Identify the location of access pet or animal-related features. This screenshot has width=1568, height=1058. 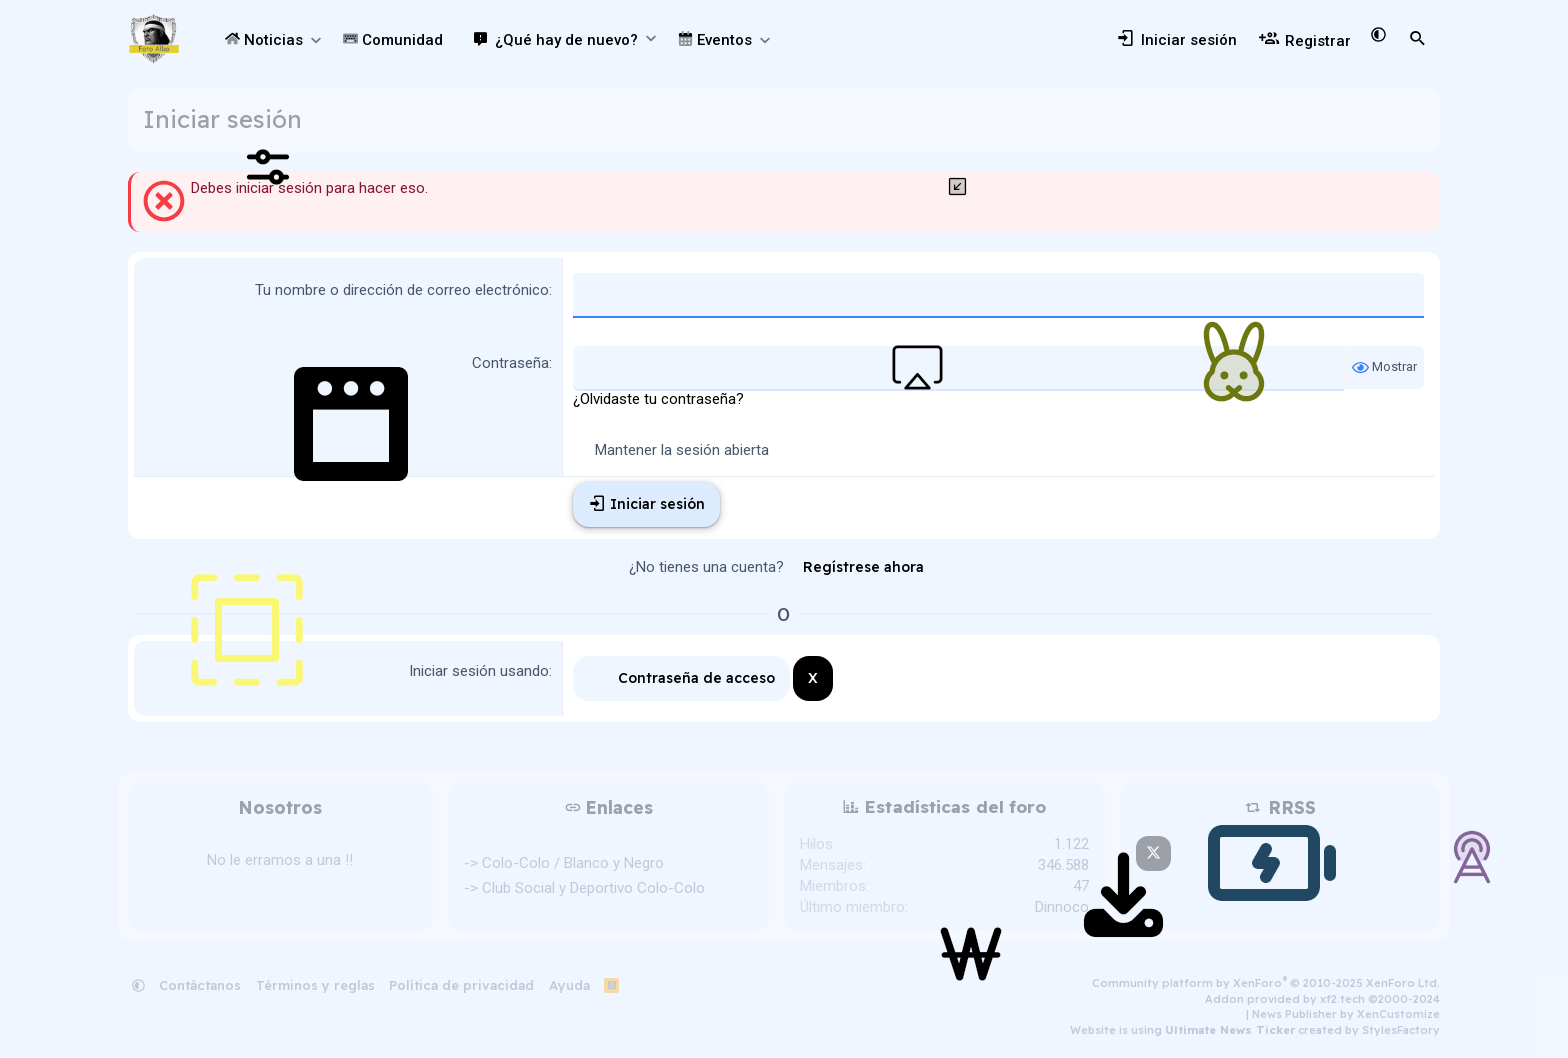
(1234, 363).